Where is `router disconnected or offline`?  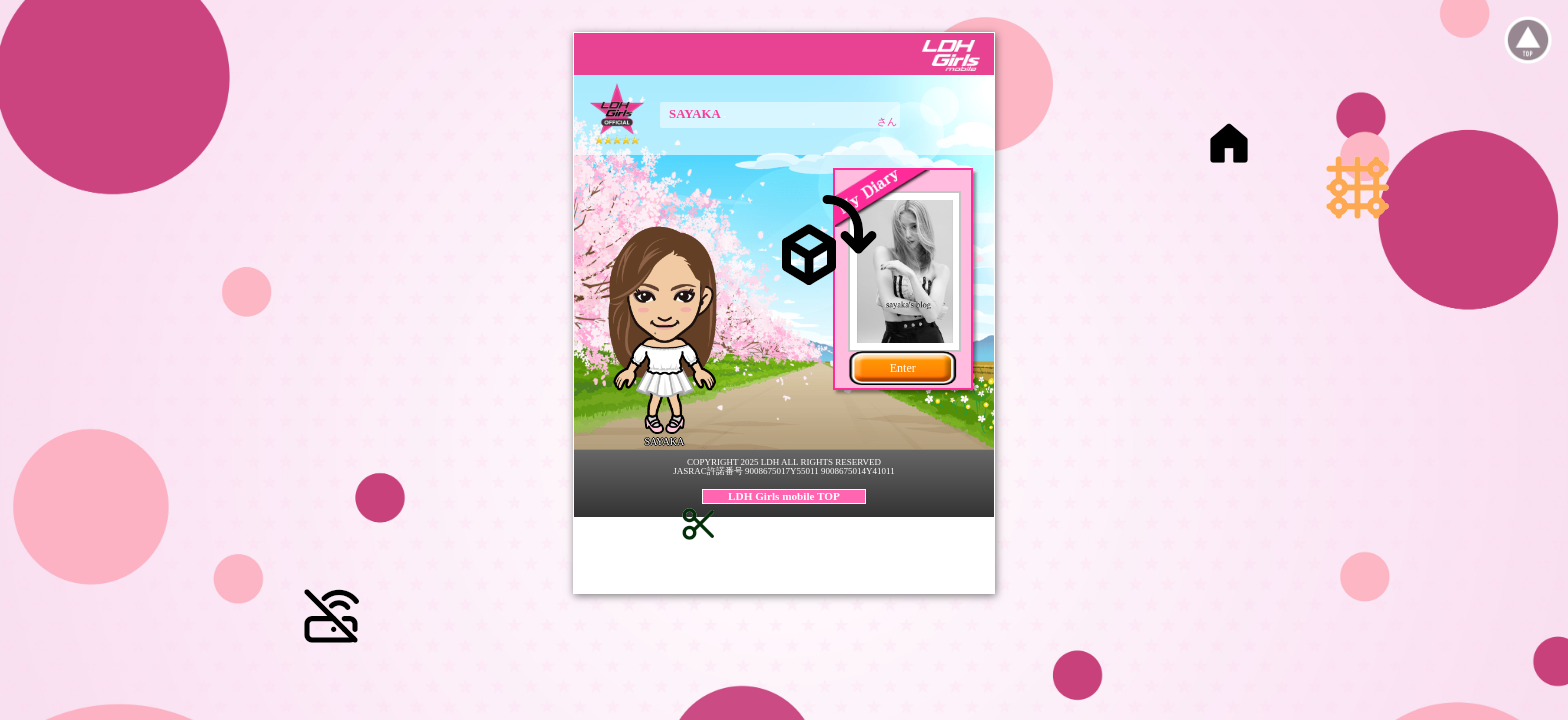
router disconnected or offline is located at coordinates (331, 616).